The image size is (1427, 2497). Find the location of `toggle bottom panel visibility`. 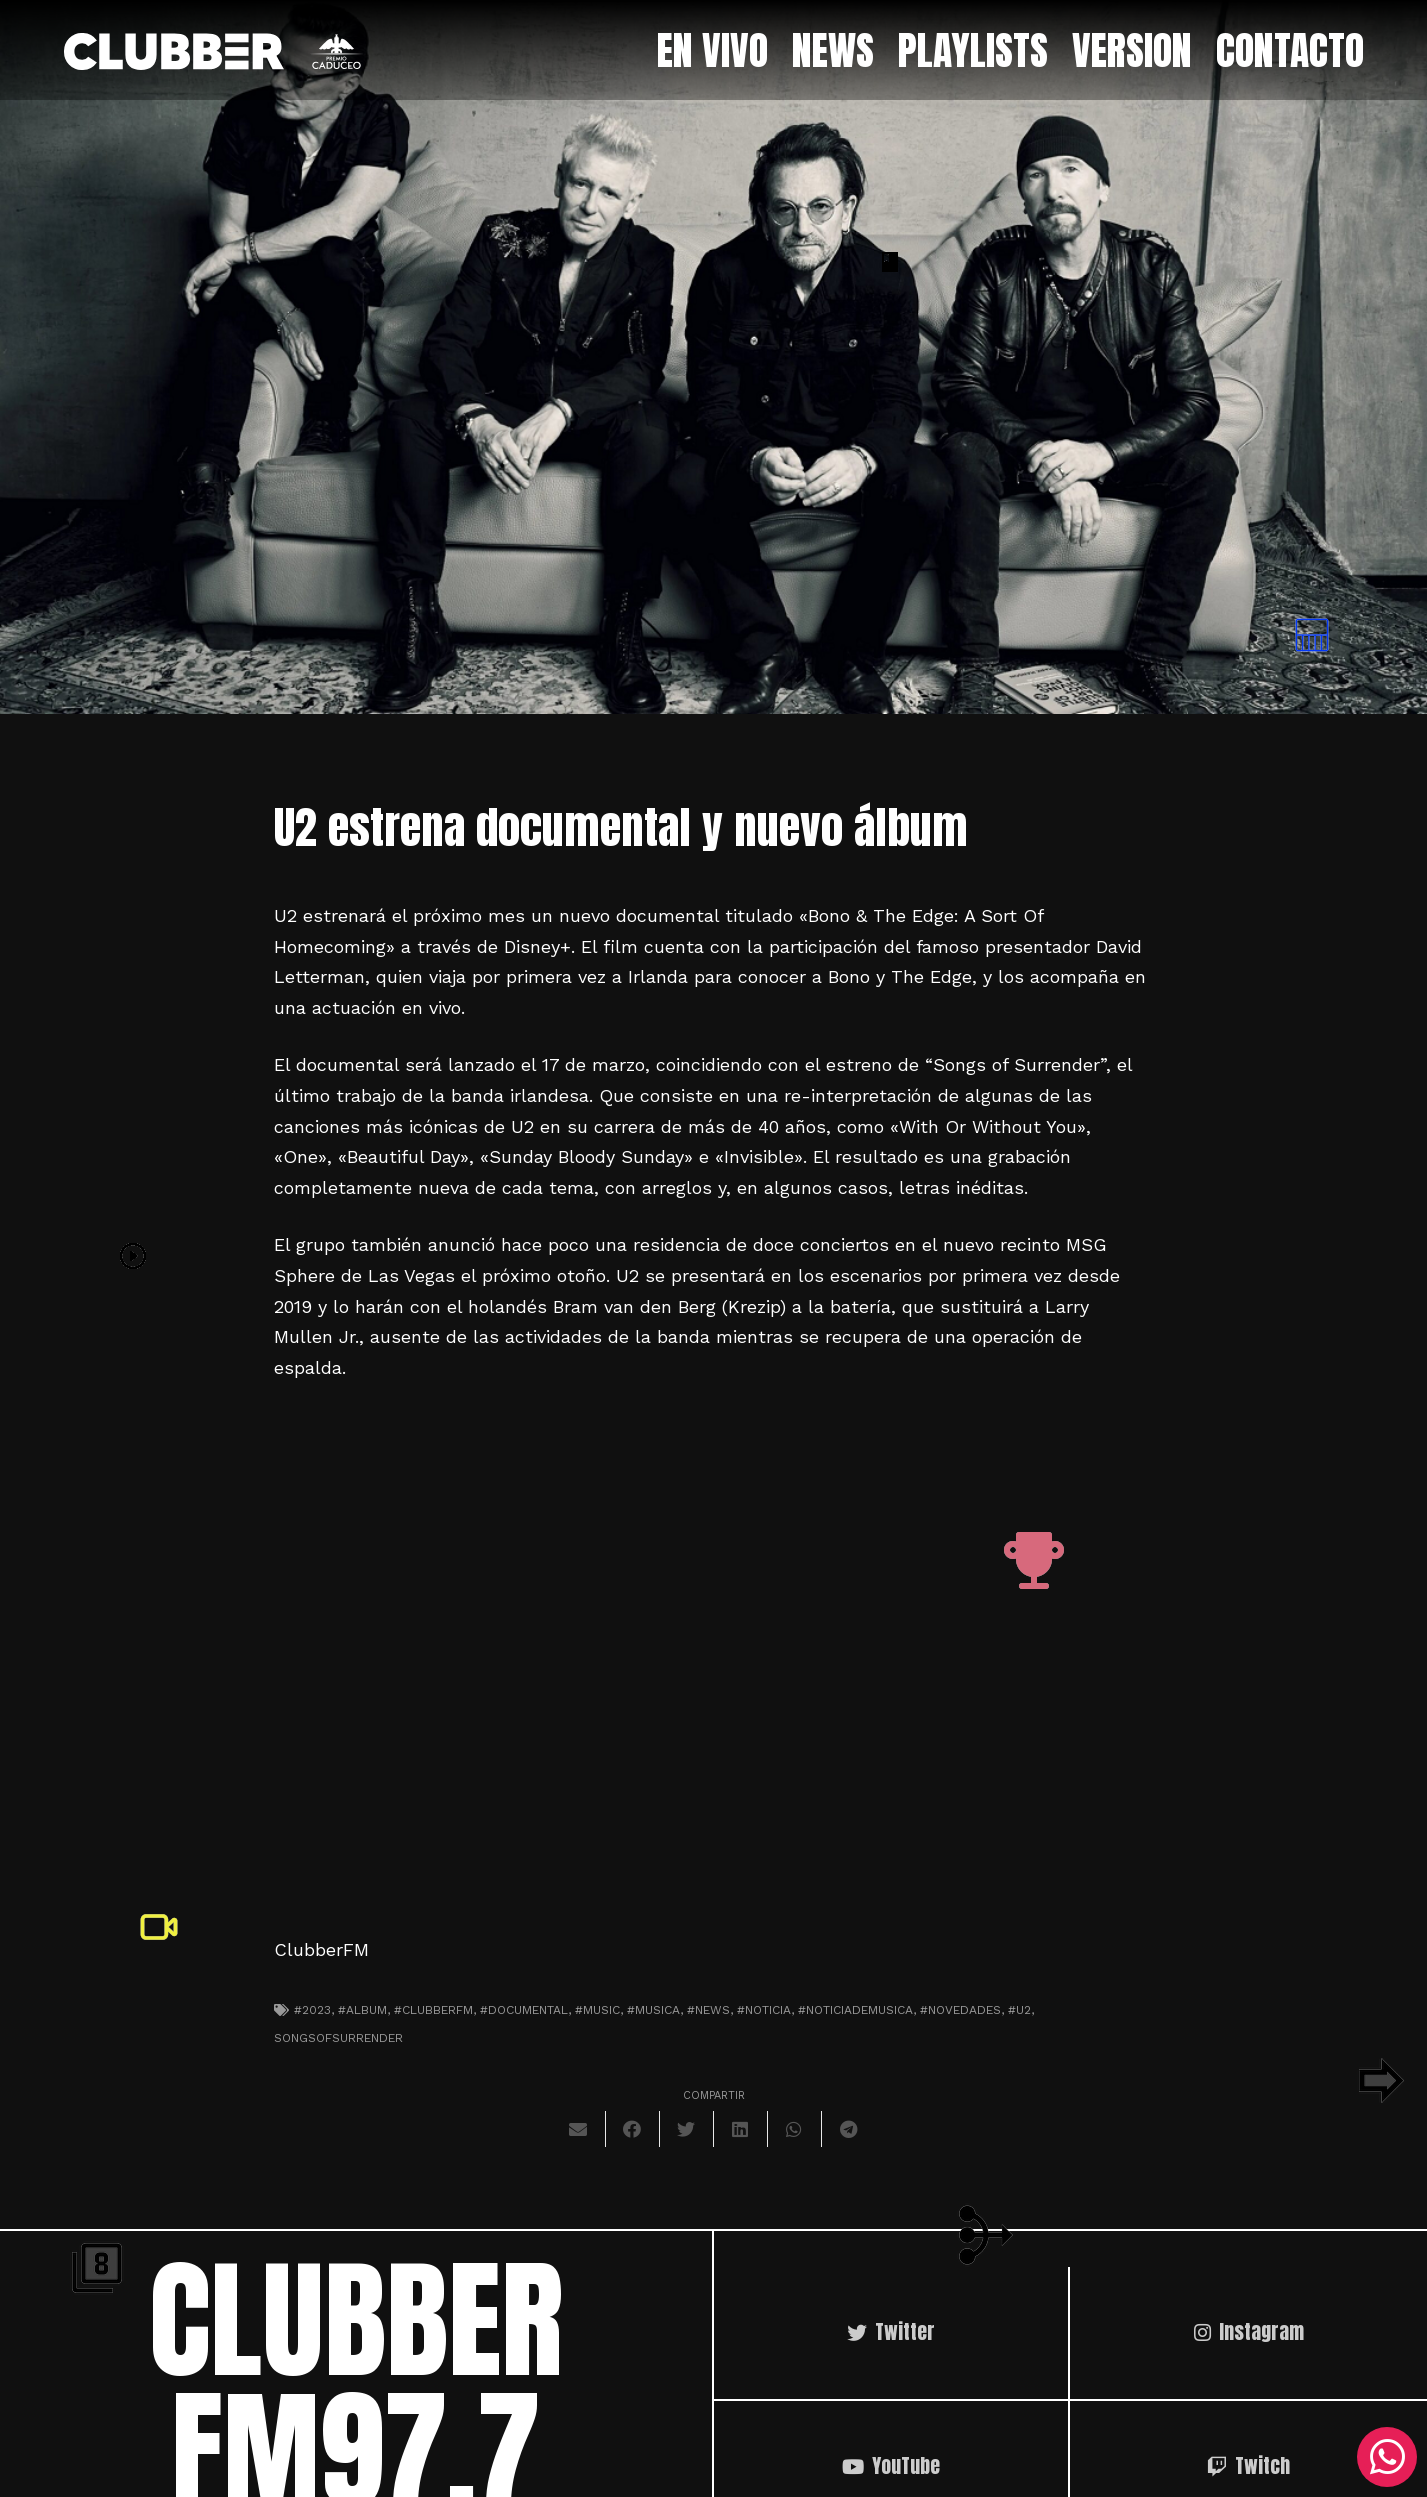

toggle bottom panel visibility is located at coordinates (1312, 635).